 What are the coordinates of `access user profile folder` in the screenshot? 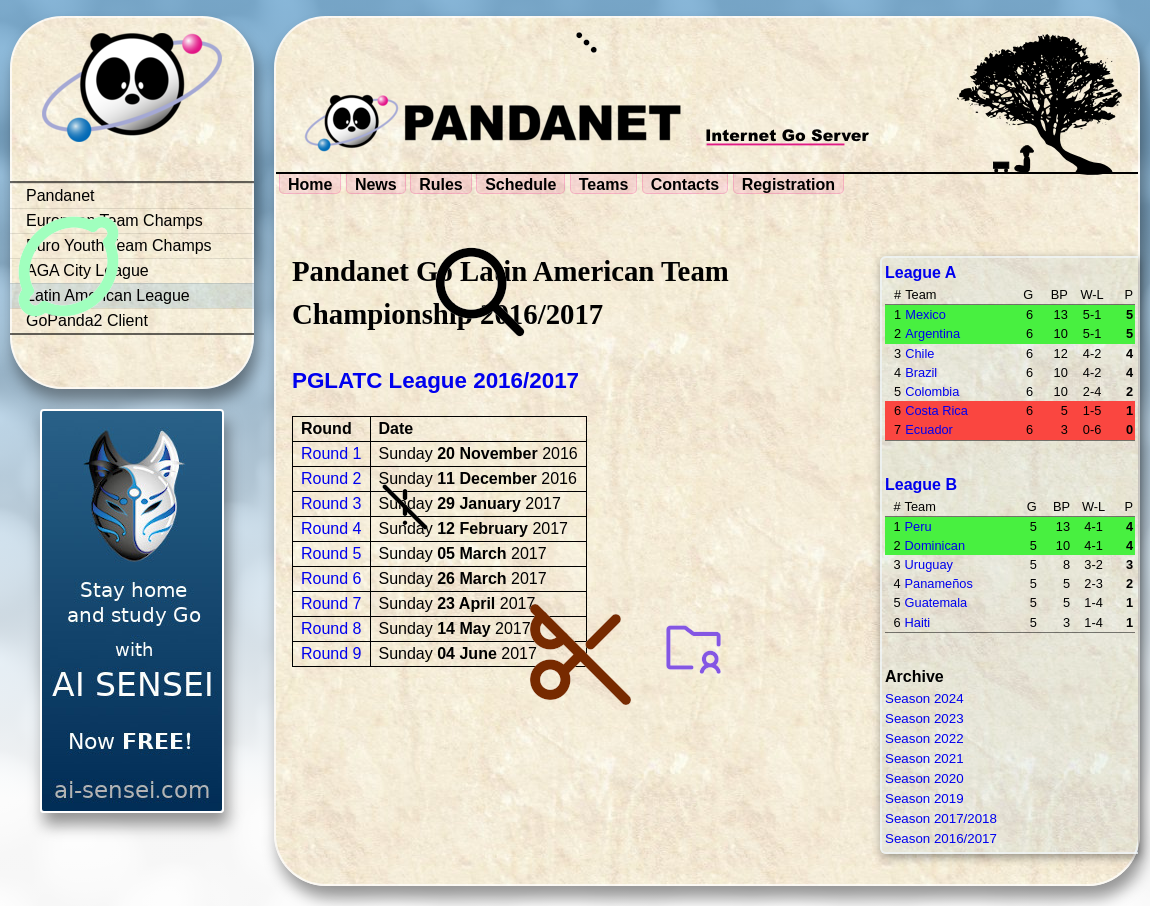 It's located at (693, 646).